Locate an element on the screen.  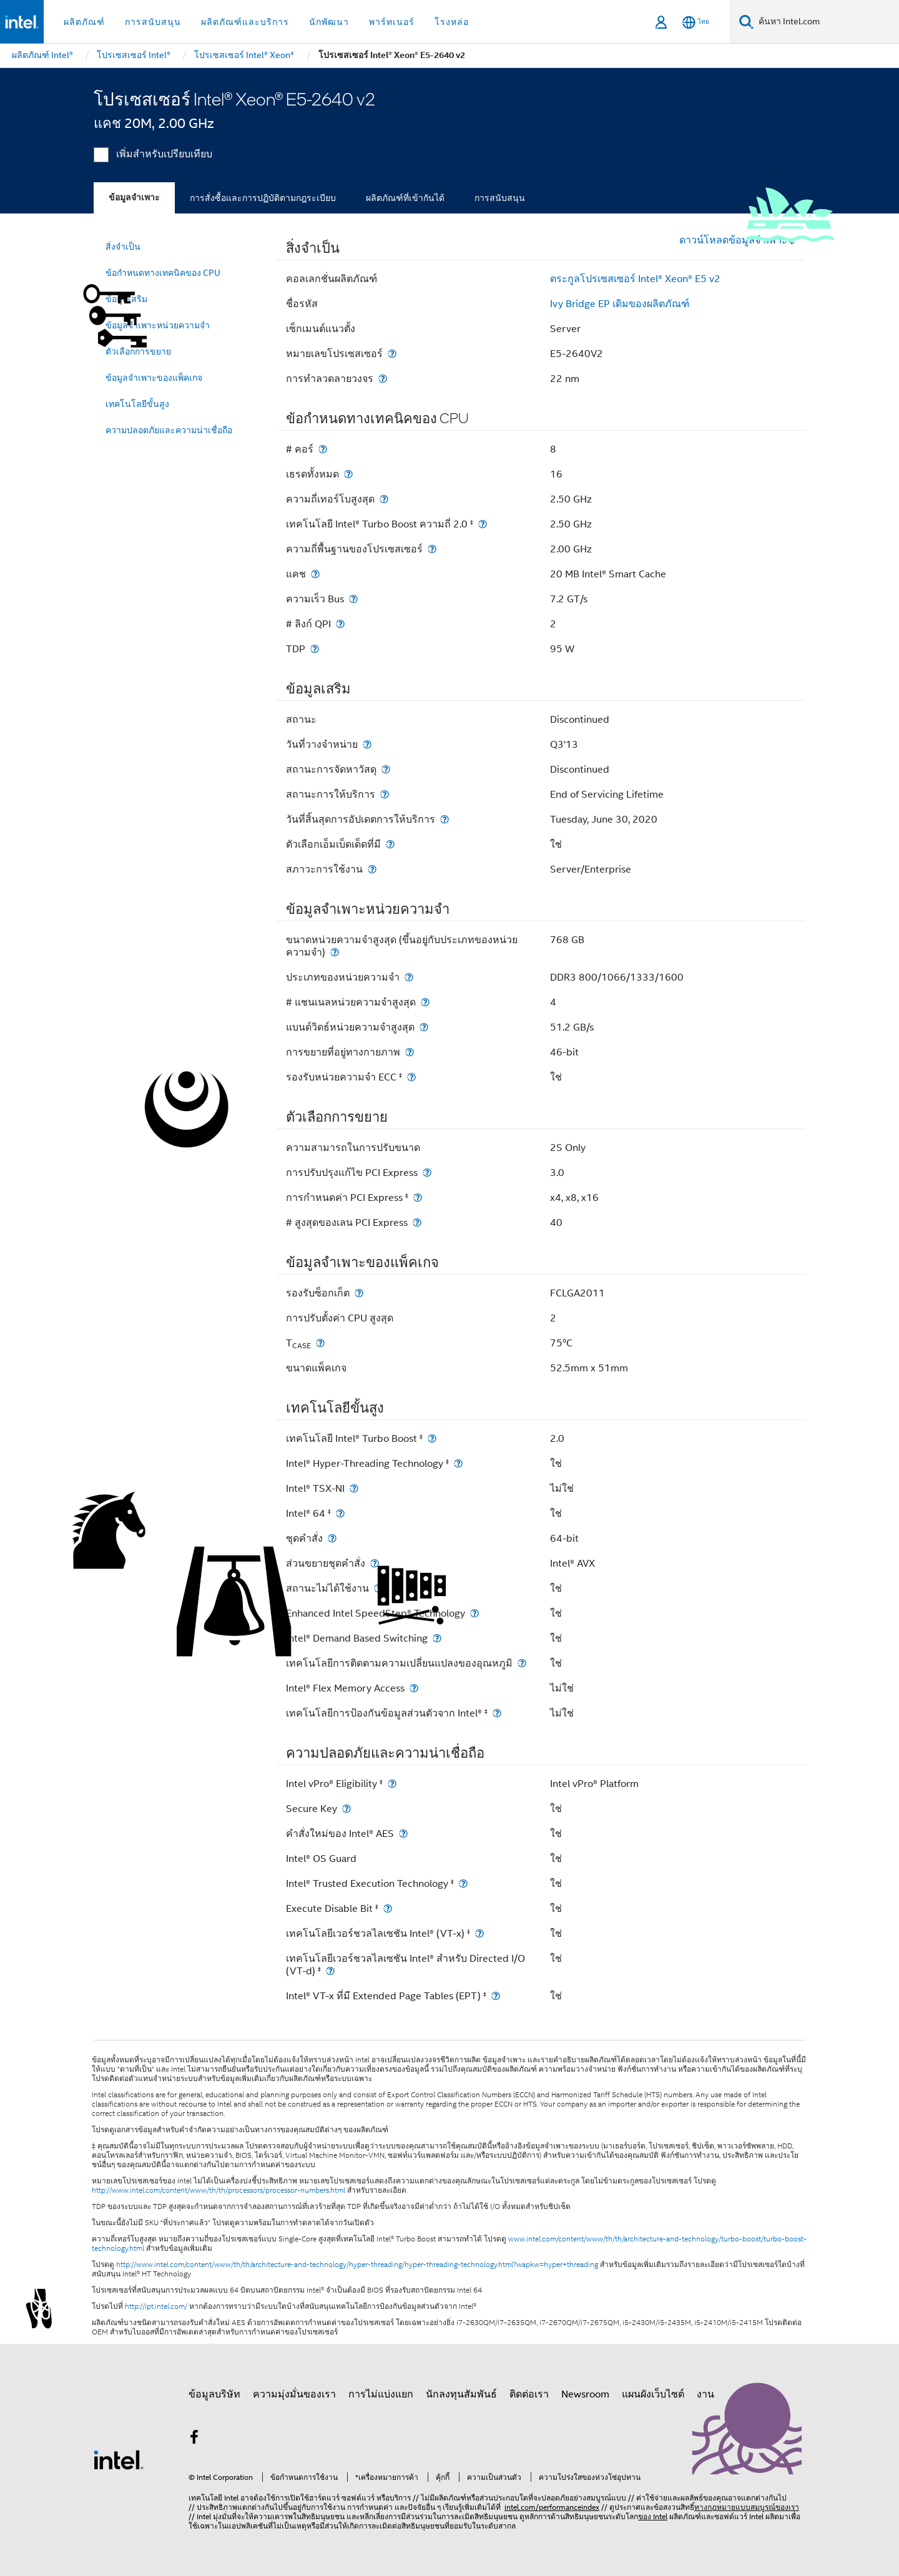
access music or sound settings is located at coordinates (411, 1595).